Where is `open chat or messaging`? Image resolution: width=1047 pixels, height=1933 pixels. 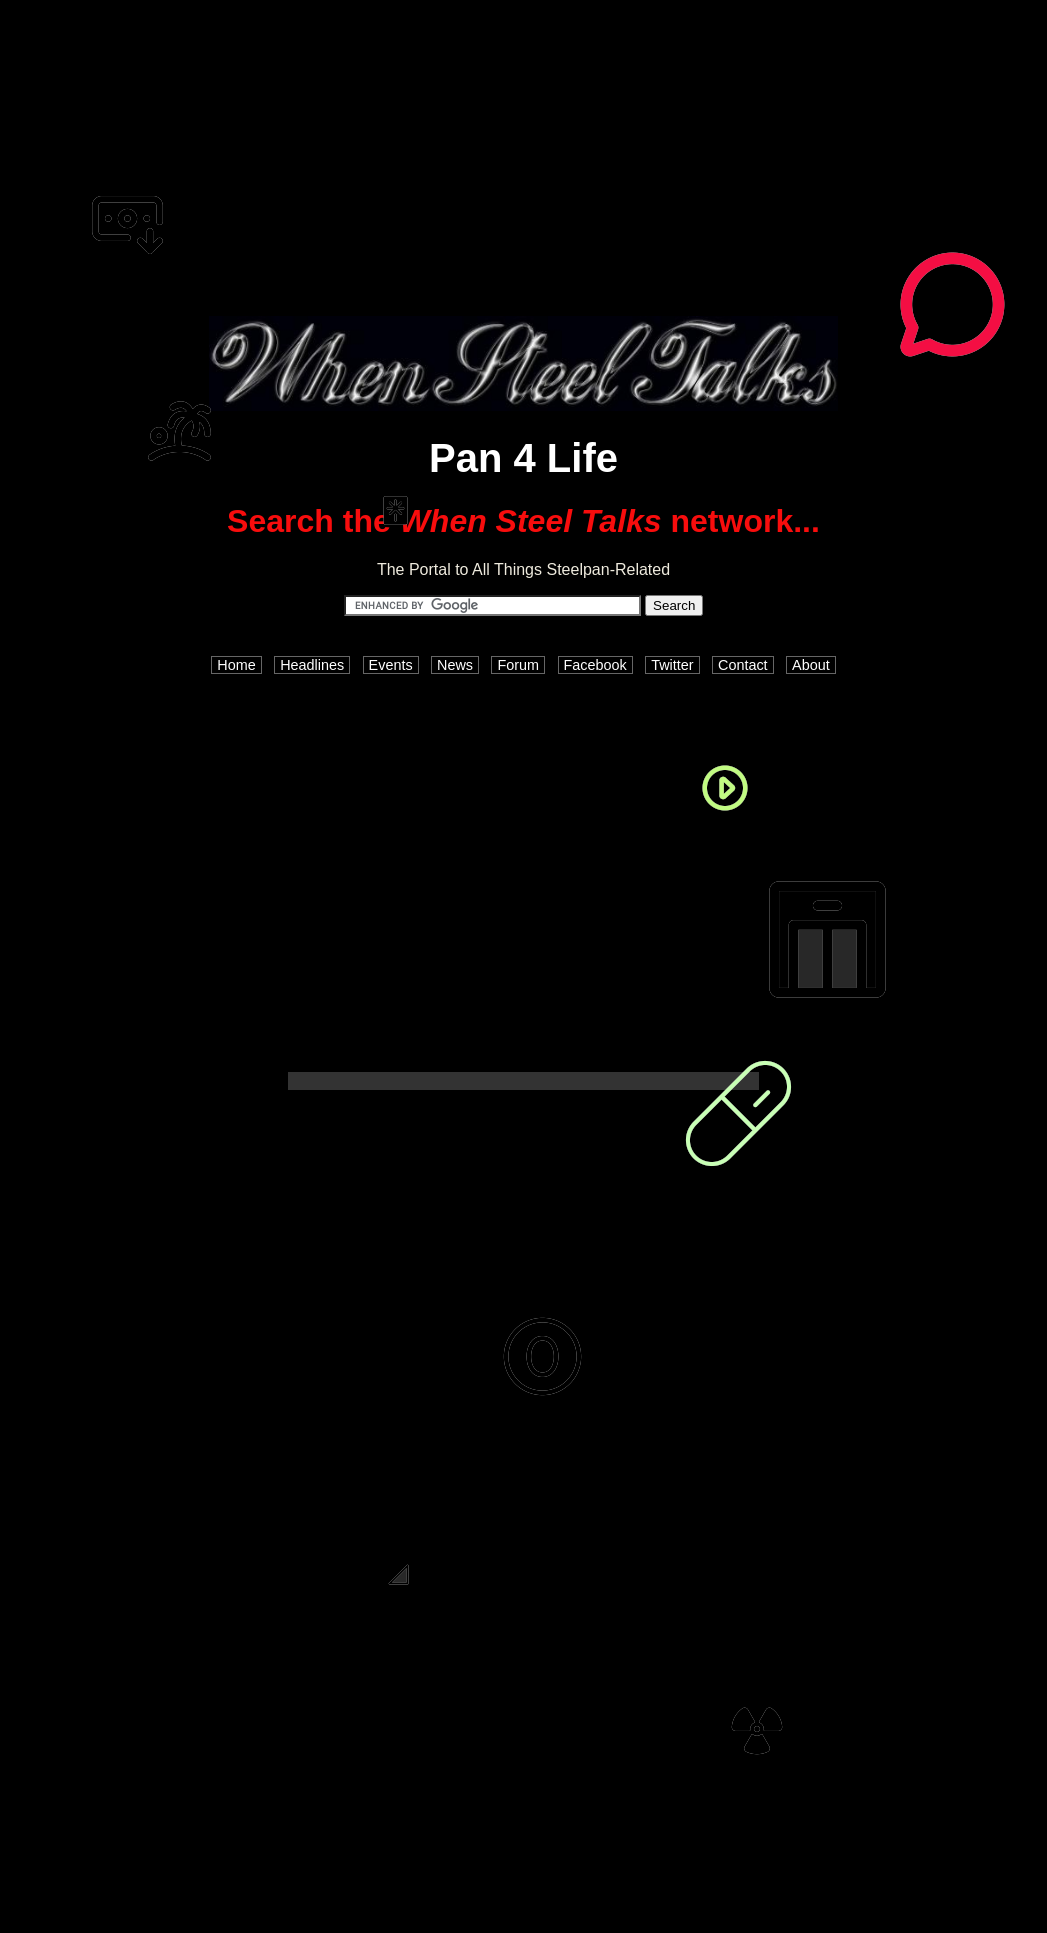 open chat or messaging is located at coordinates (952, 304).